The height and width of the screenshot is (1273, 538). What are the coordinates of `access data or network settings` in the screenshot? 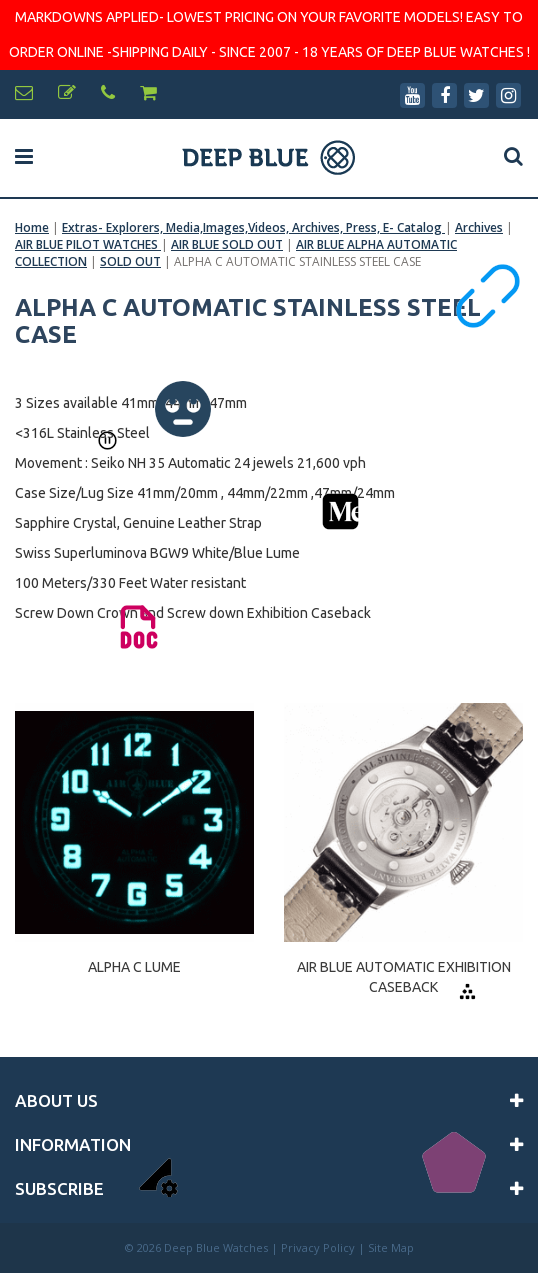 It's located at (157, 1176).